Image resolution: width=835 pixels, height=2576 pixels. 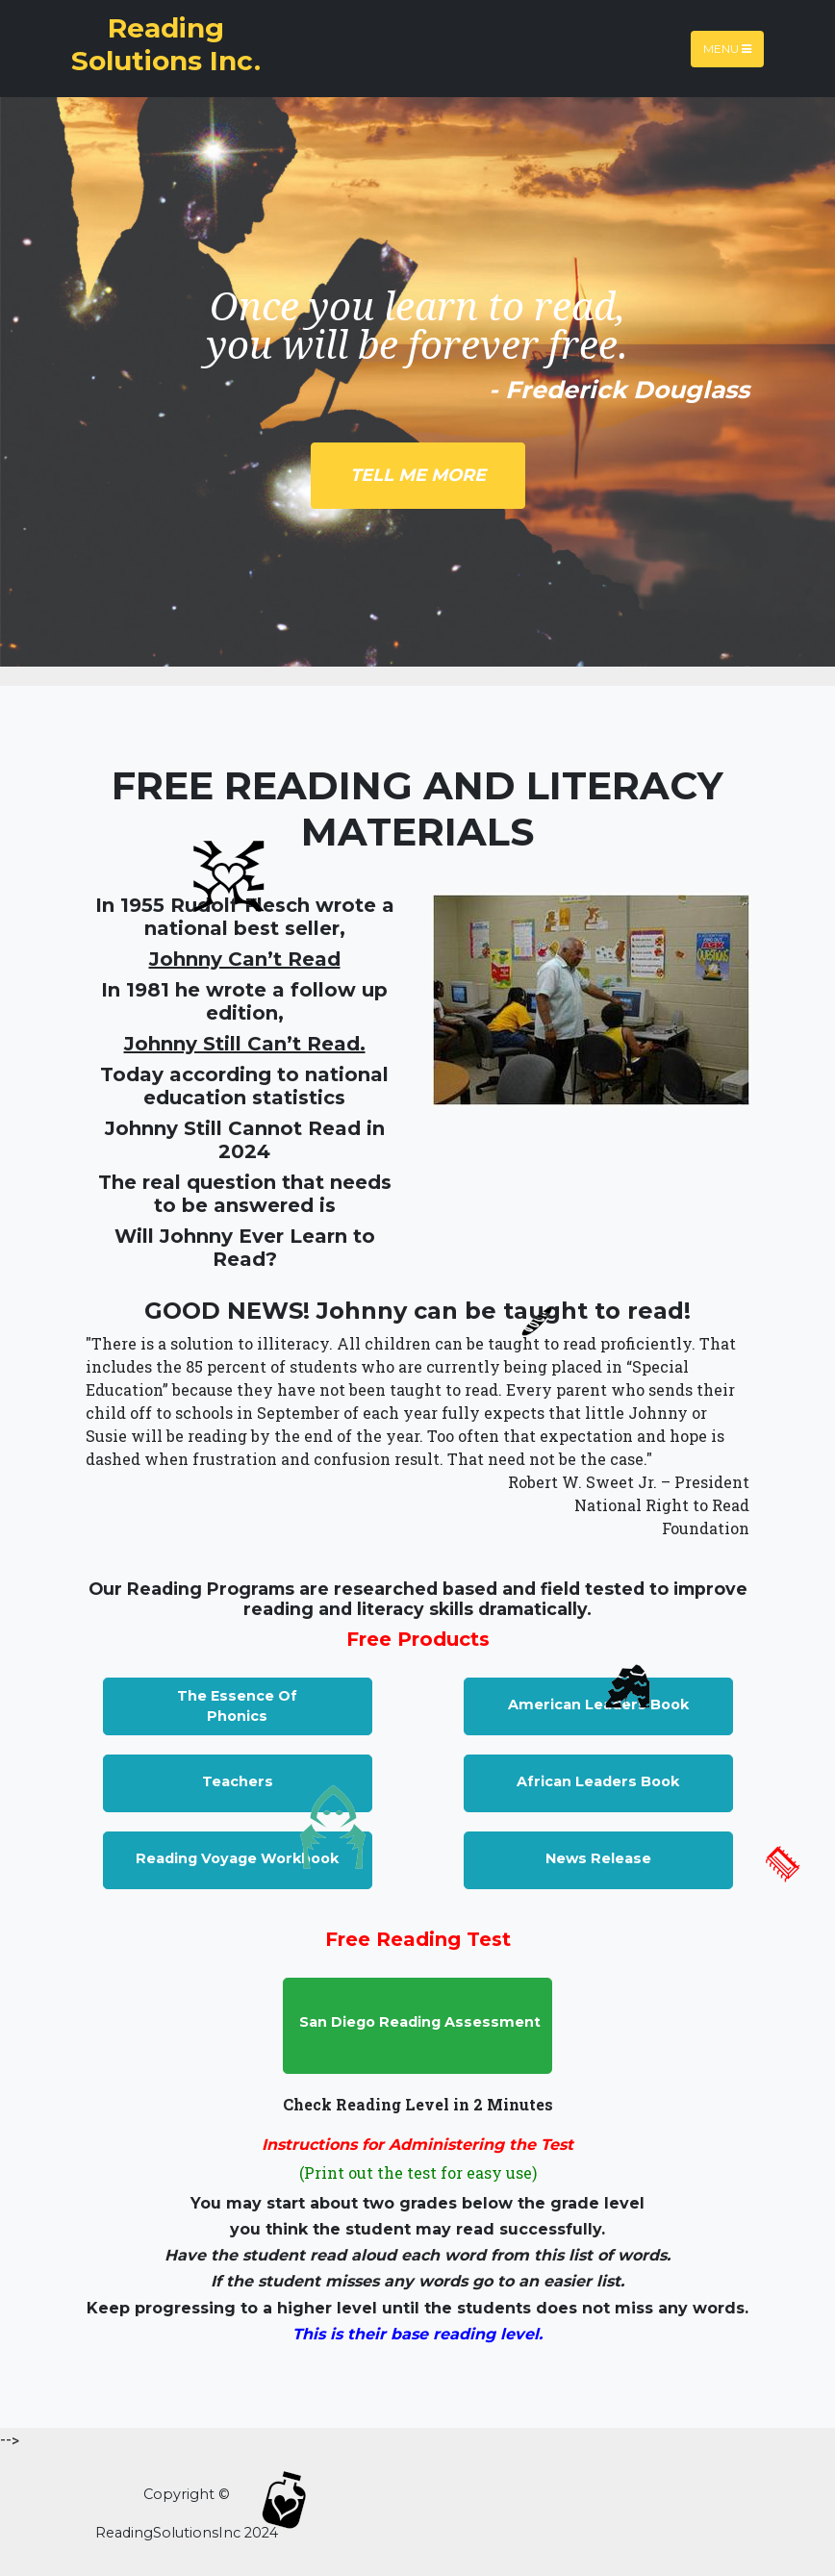 What do you see at coordinates (333, 1827) in the screenshot?
I see `select cultist character class` at bounding box center [333, 1827].